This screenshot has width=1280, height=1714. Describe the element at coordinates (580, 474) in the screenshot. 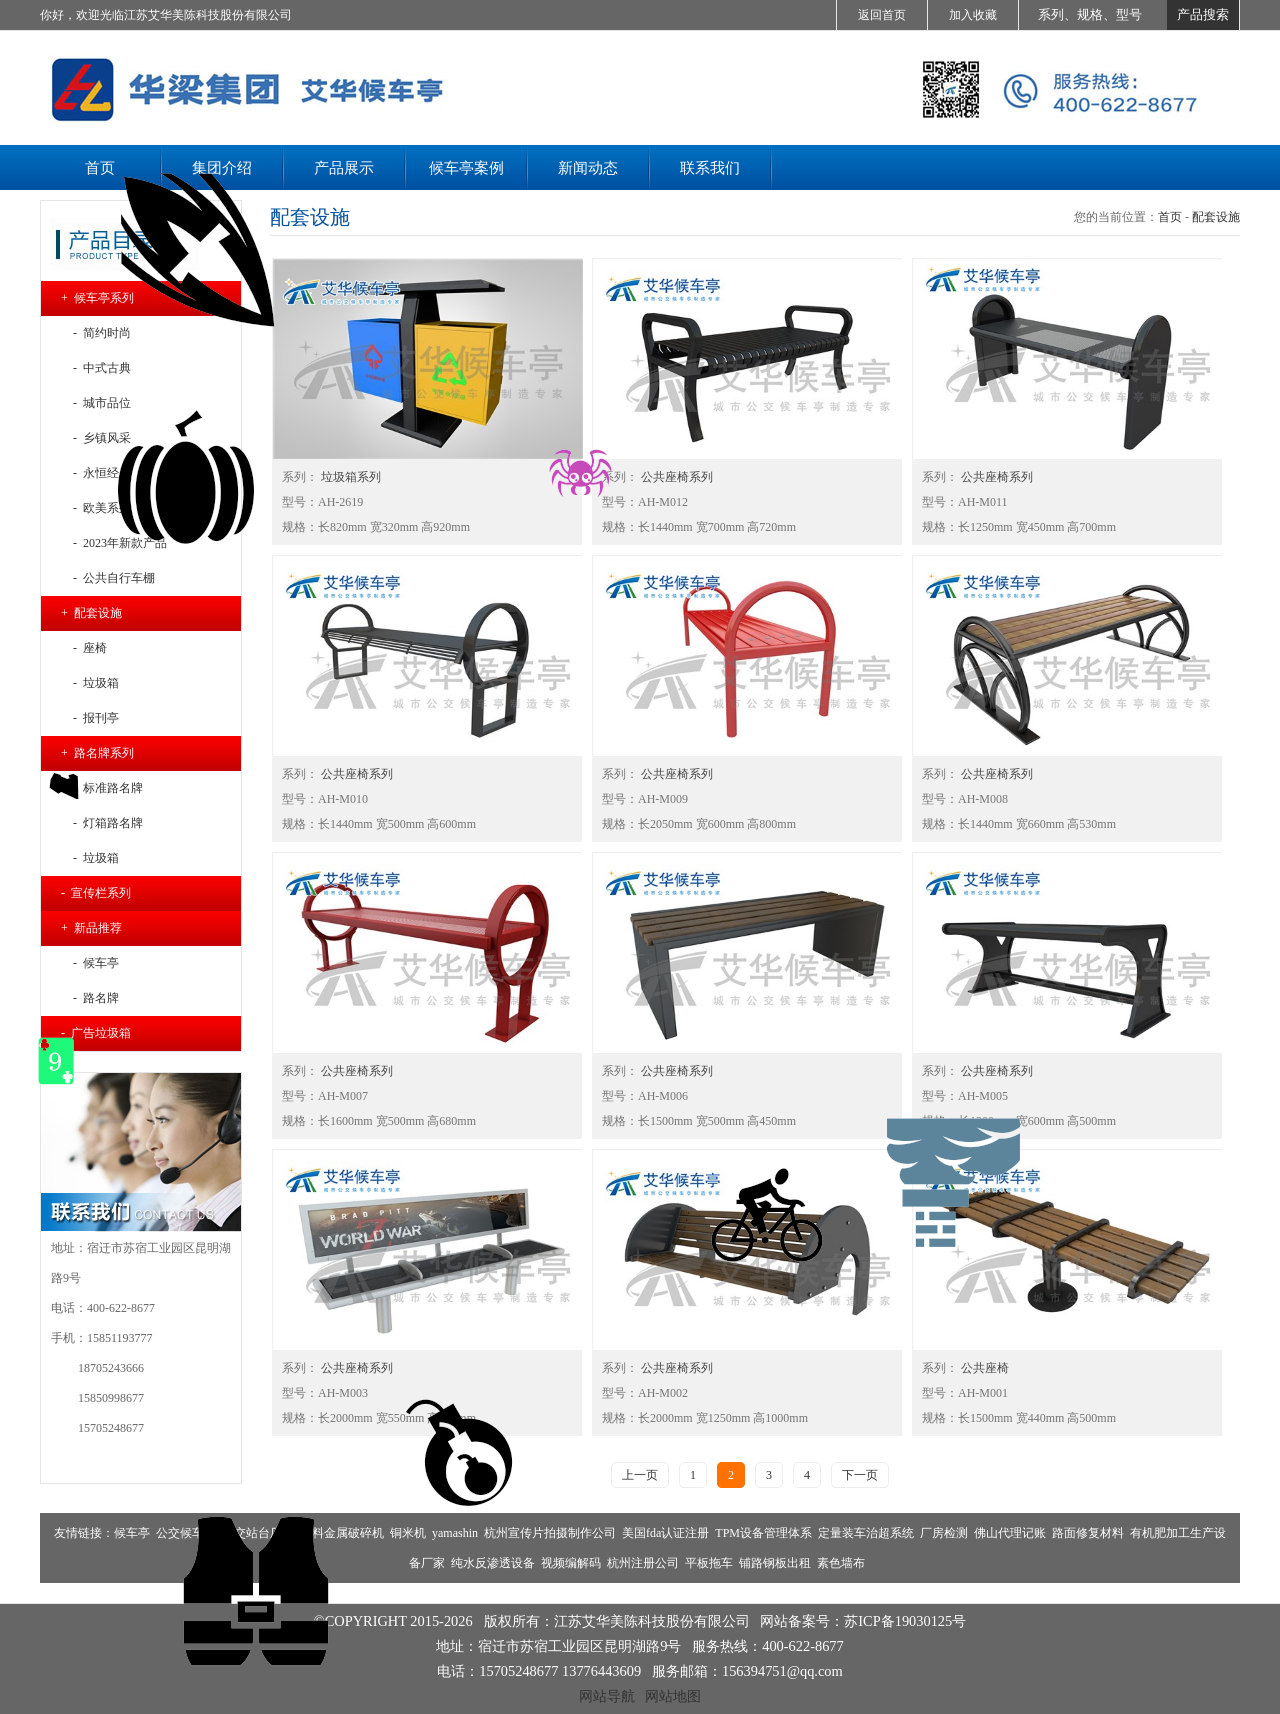

I see `indicates bug or pest-related content in a game` at that location.